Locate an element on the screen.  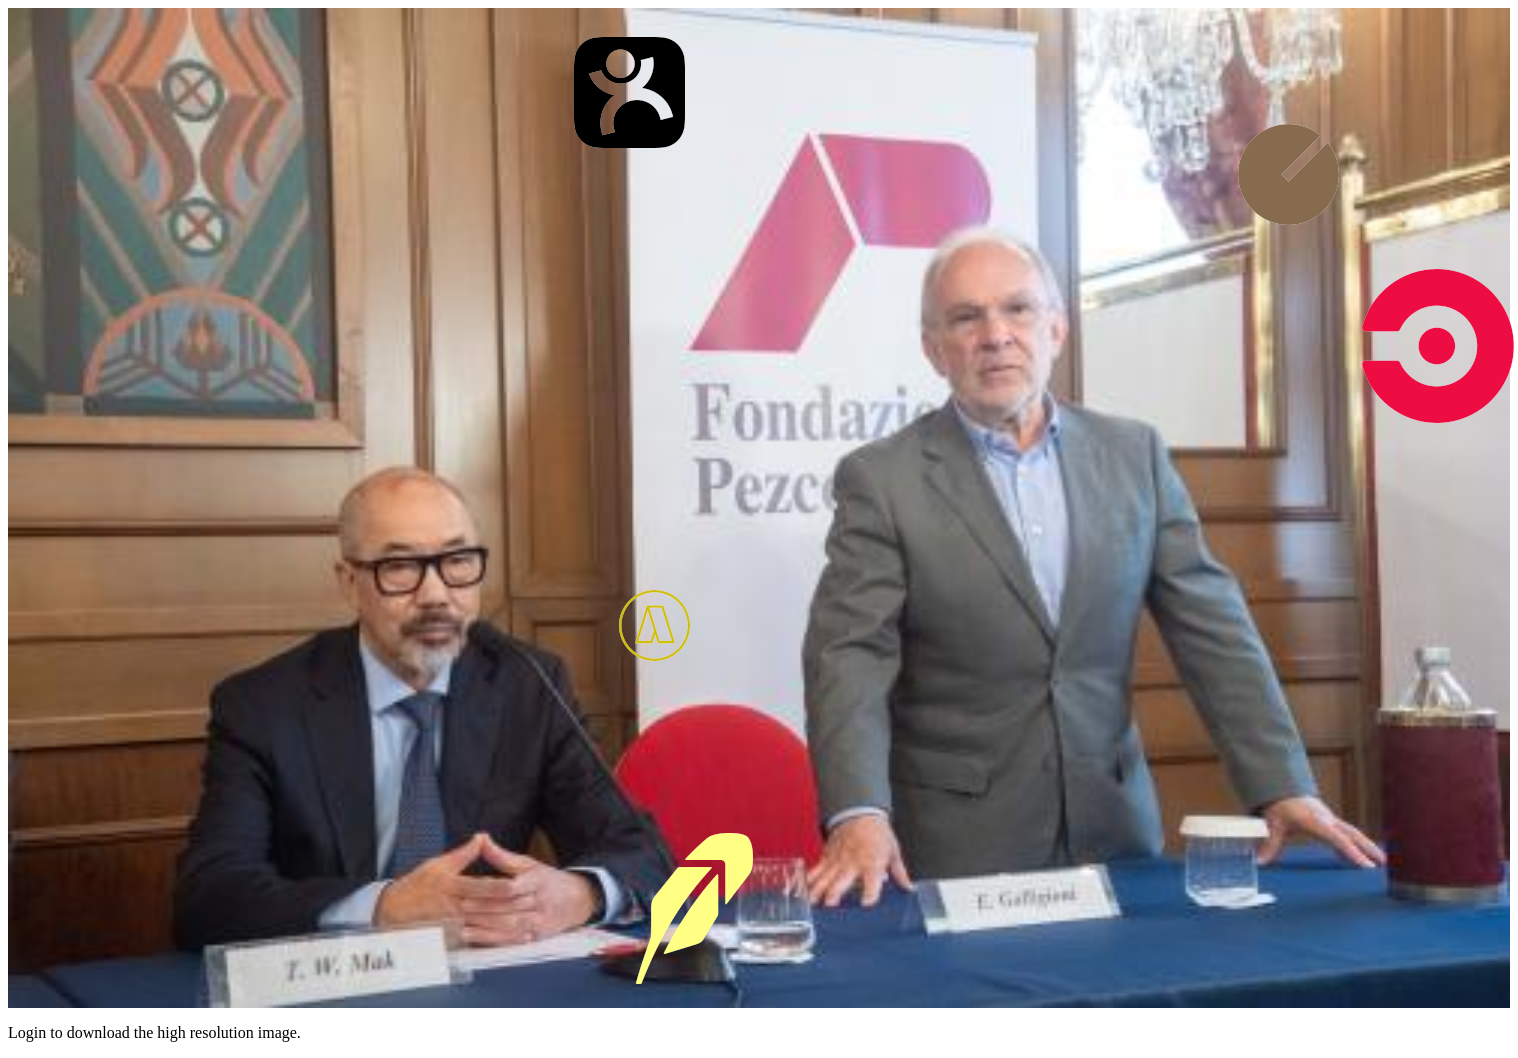
open the Dianping app is located at coordinates (629, 92).